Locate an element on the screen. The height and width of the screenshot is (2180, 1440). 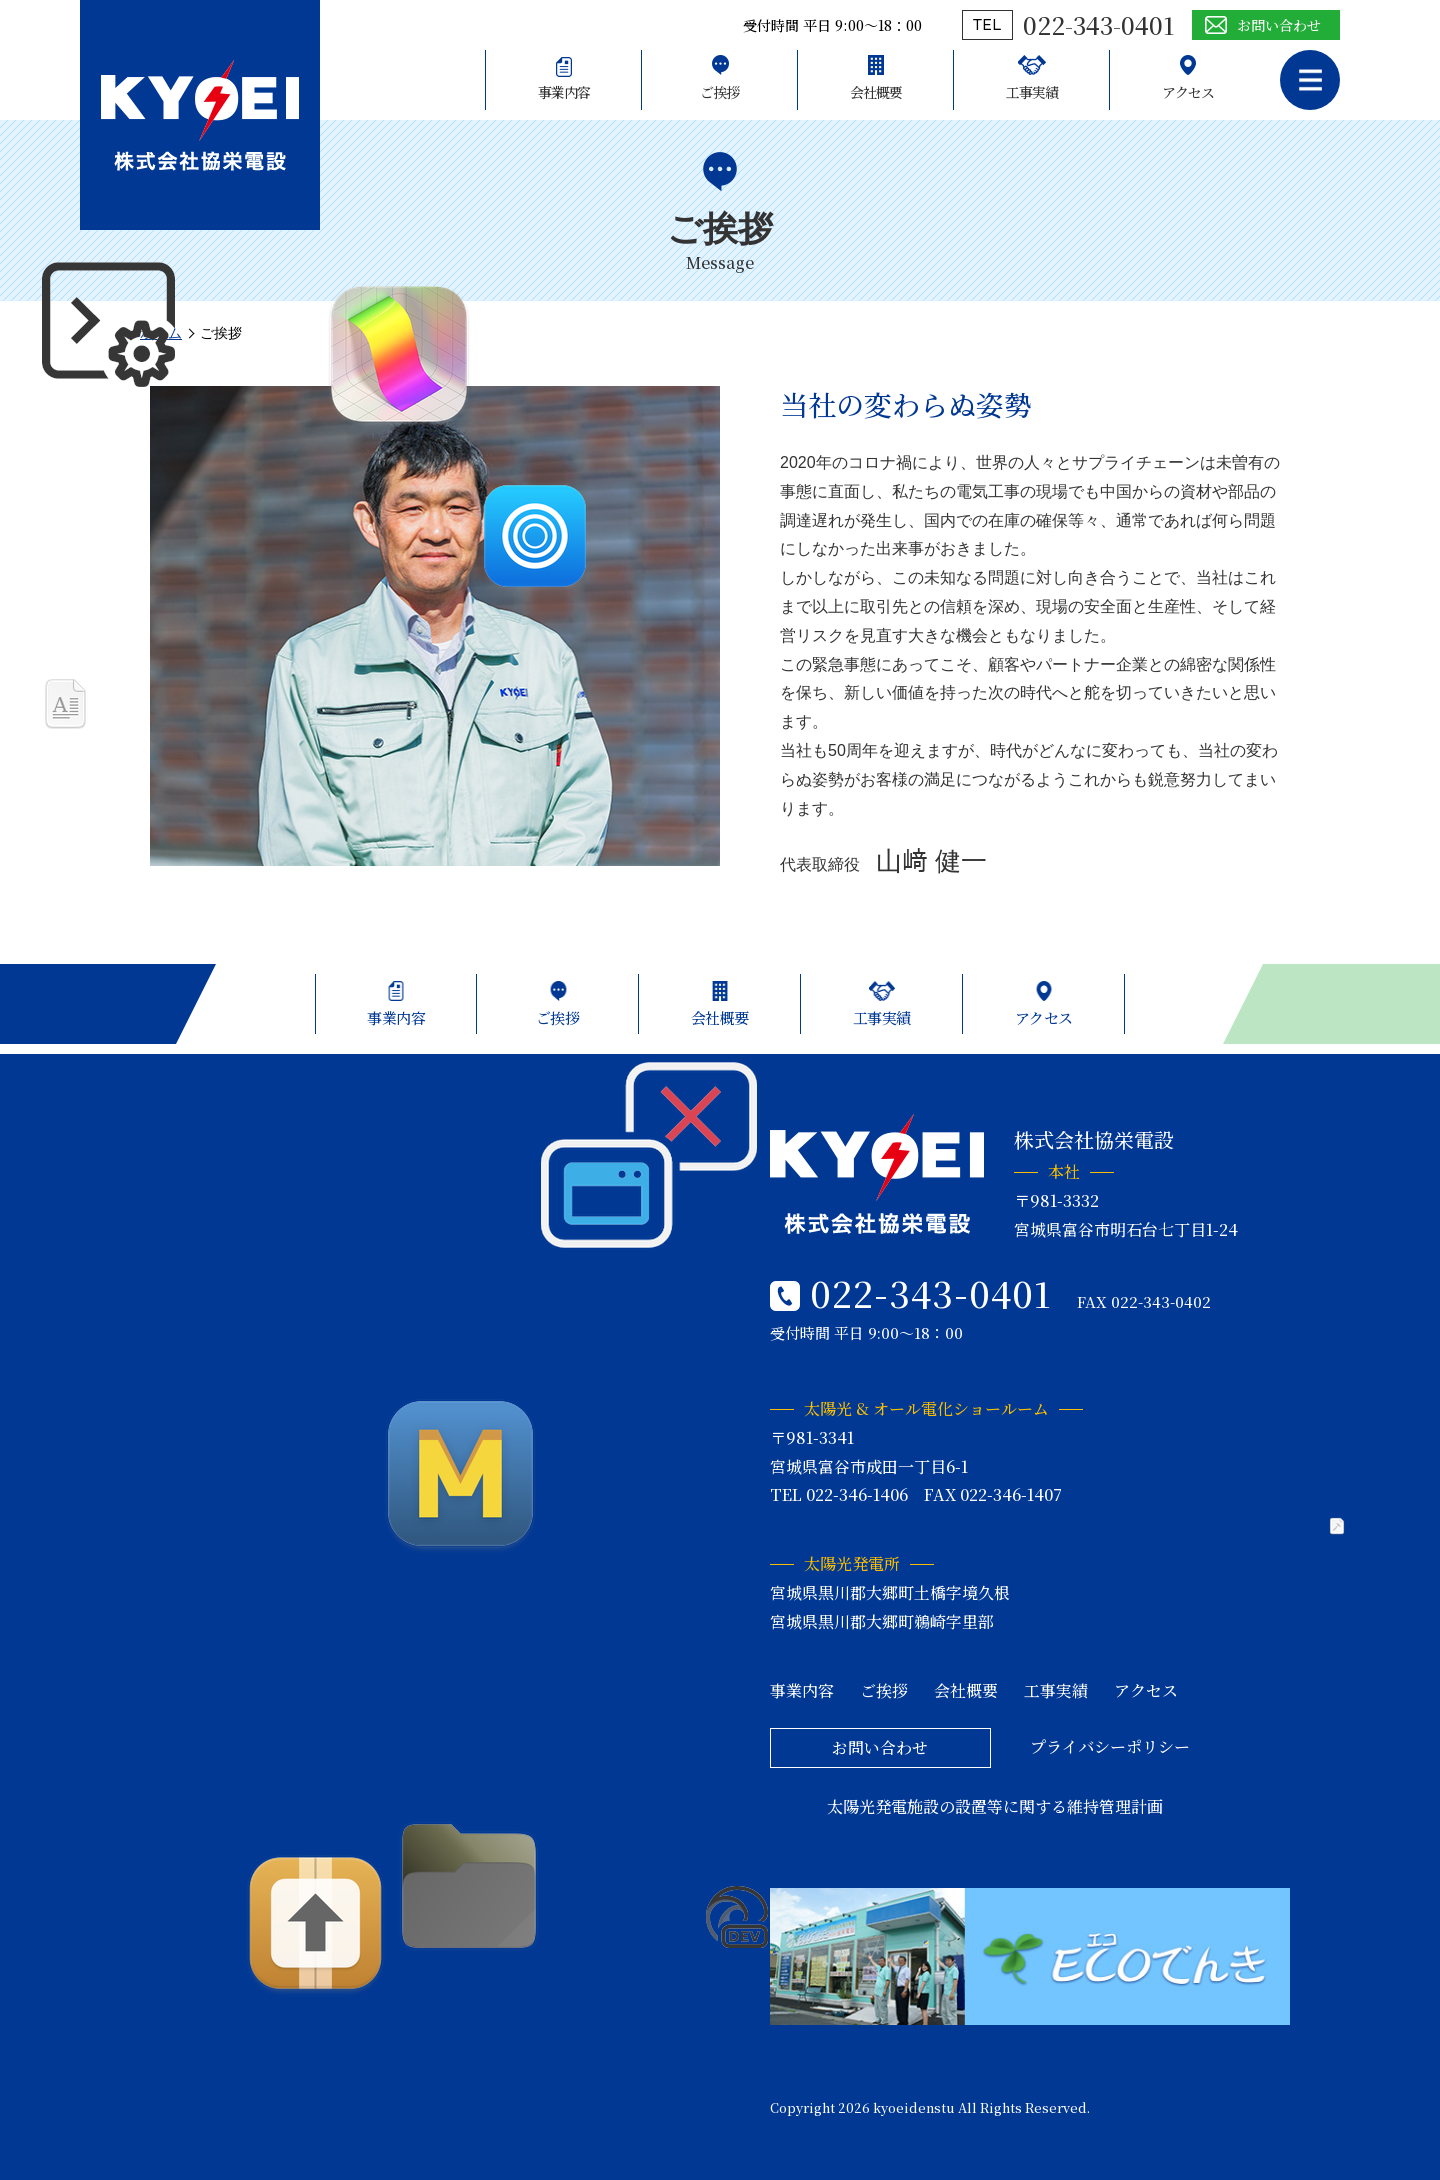
launch mullvad browser app is located at coordinates (460, 1473).